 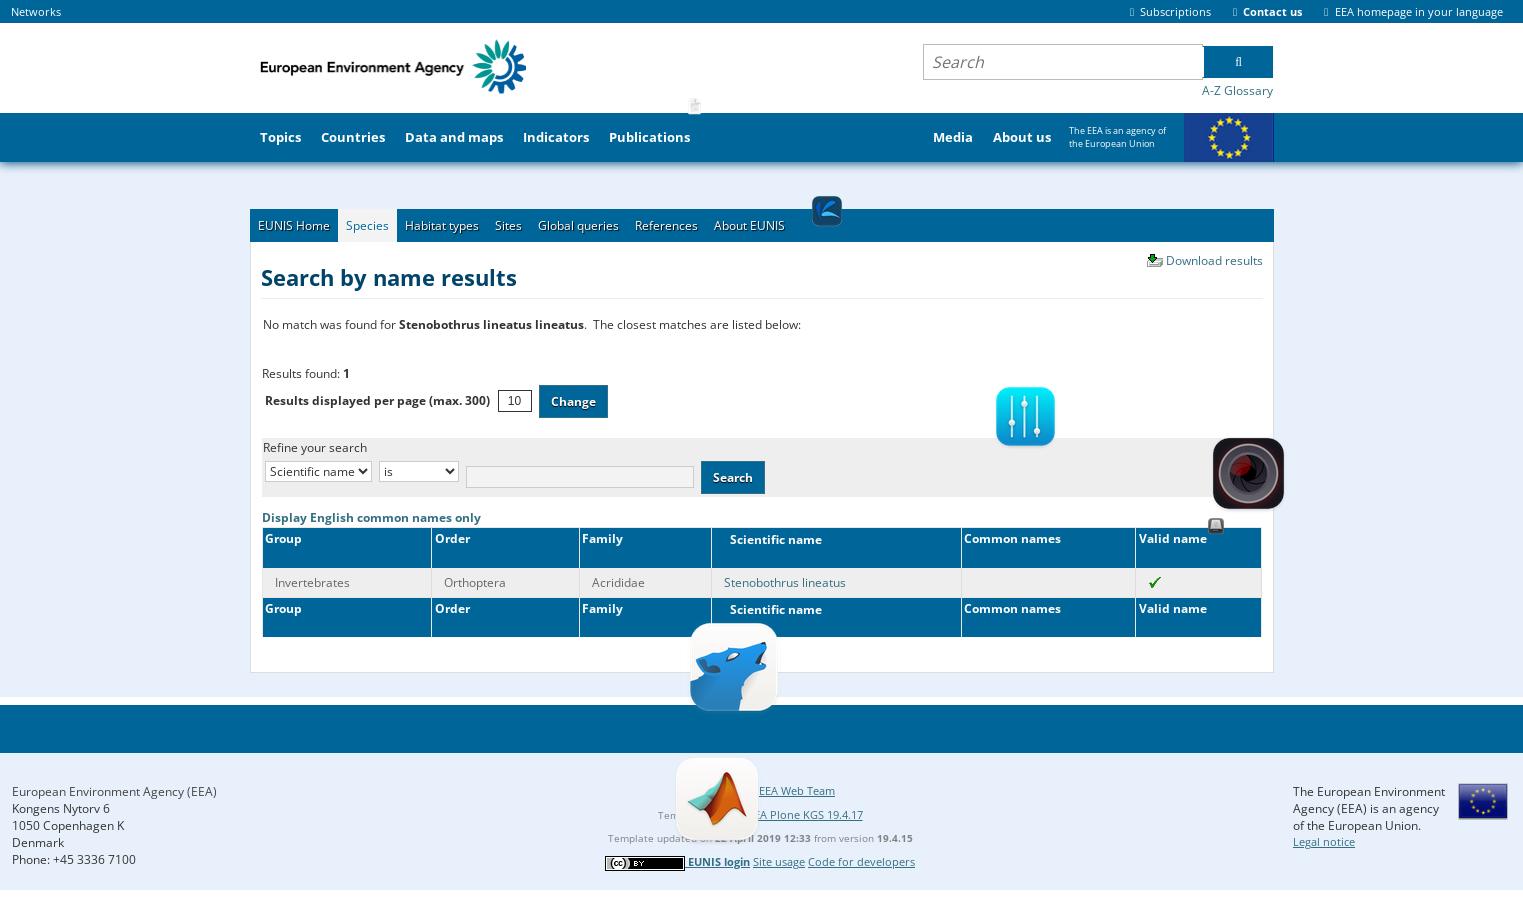 I want to click on open camera controls app, so click(x=1248, y=473).